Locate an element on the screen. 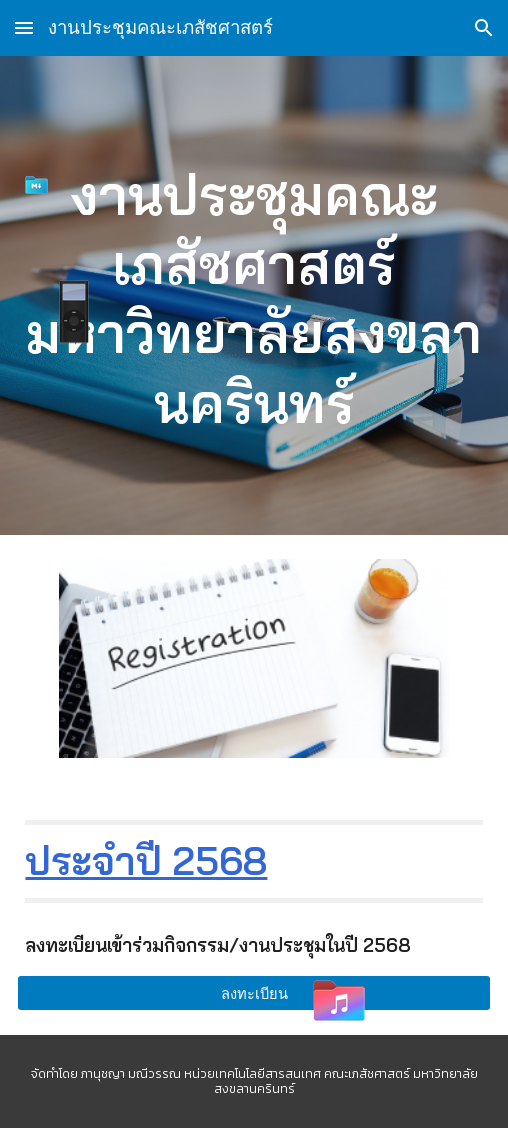 Image resolution: width=508 pixels, height=1128 pixels. iPod nano device connected is located at coordinates (74, 312).